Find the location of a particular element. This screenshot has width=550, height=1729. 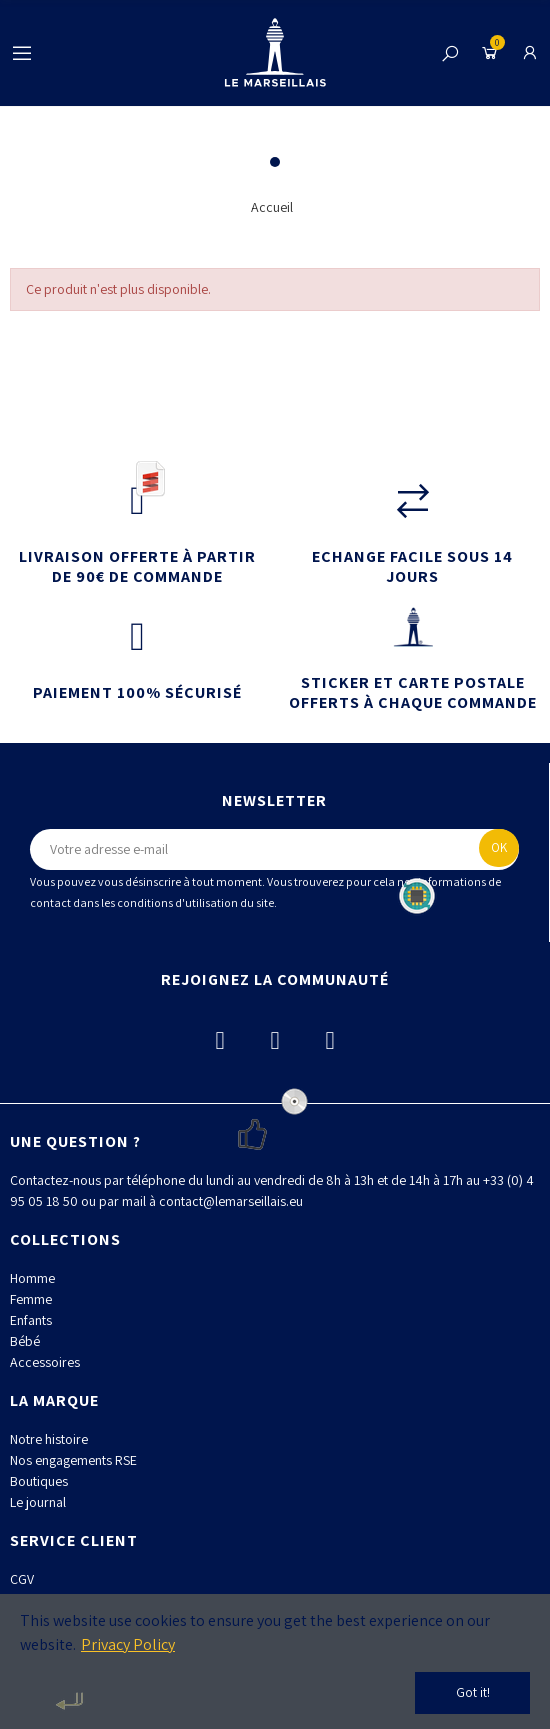

reply to all recipients of an email is located at coordinates (69, 1701).